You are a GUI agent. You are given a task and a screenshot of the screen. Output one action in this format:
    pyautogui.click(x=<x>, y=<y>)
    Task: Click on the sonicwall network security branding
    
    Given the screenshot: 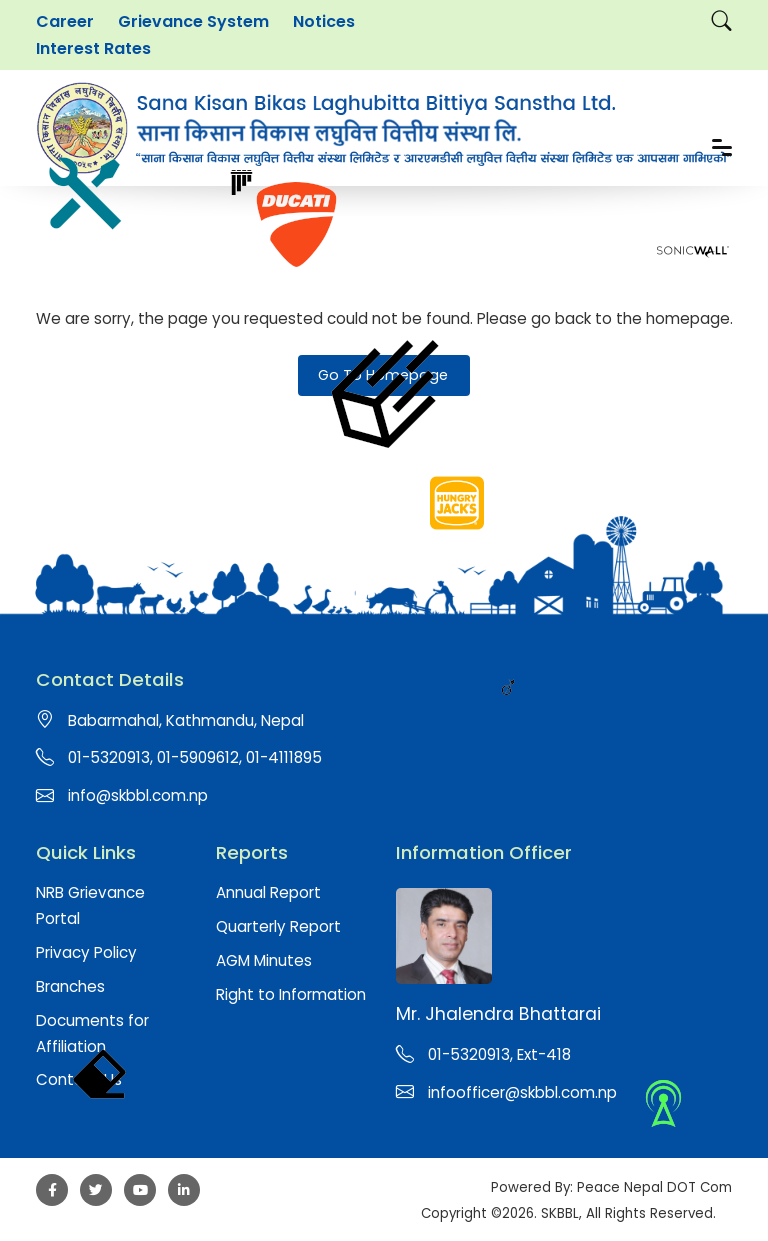 What is the action you would take?
    pyautogui.click(x=693, y=252)
    